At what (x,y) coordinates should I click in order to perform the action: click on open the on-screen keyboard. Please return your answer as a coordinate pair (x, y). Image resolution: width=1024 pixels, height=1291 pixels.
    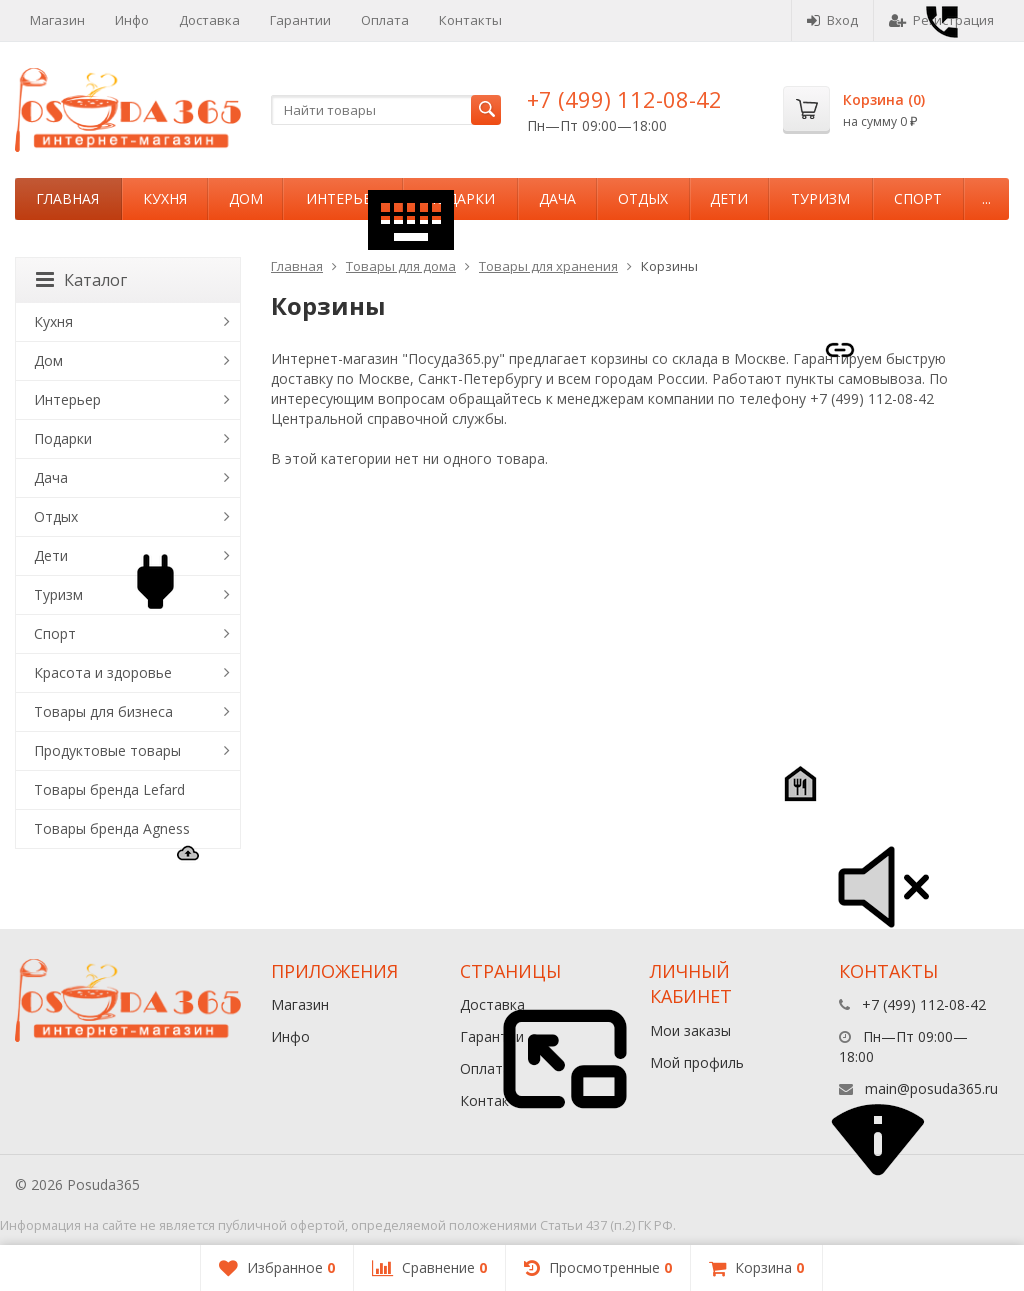
    Looking at the image, I should click on (411, 220).